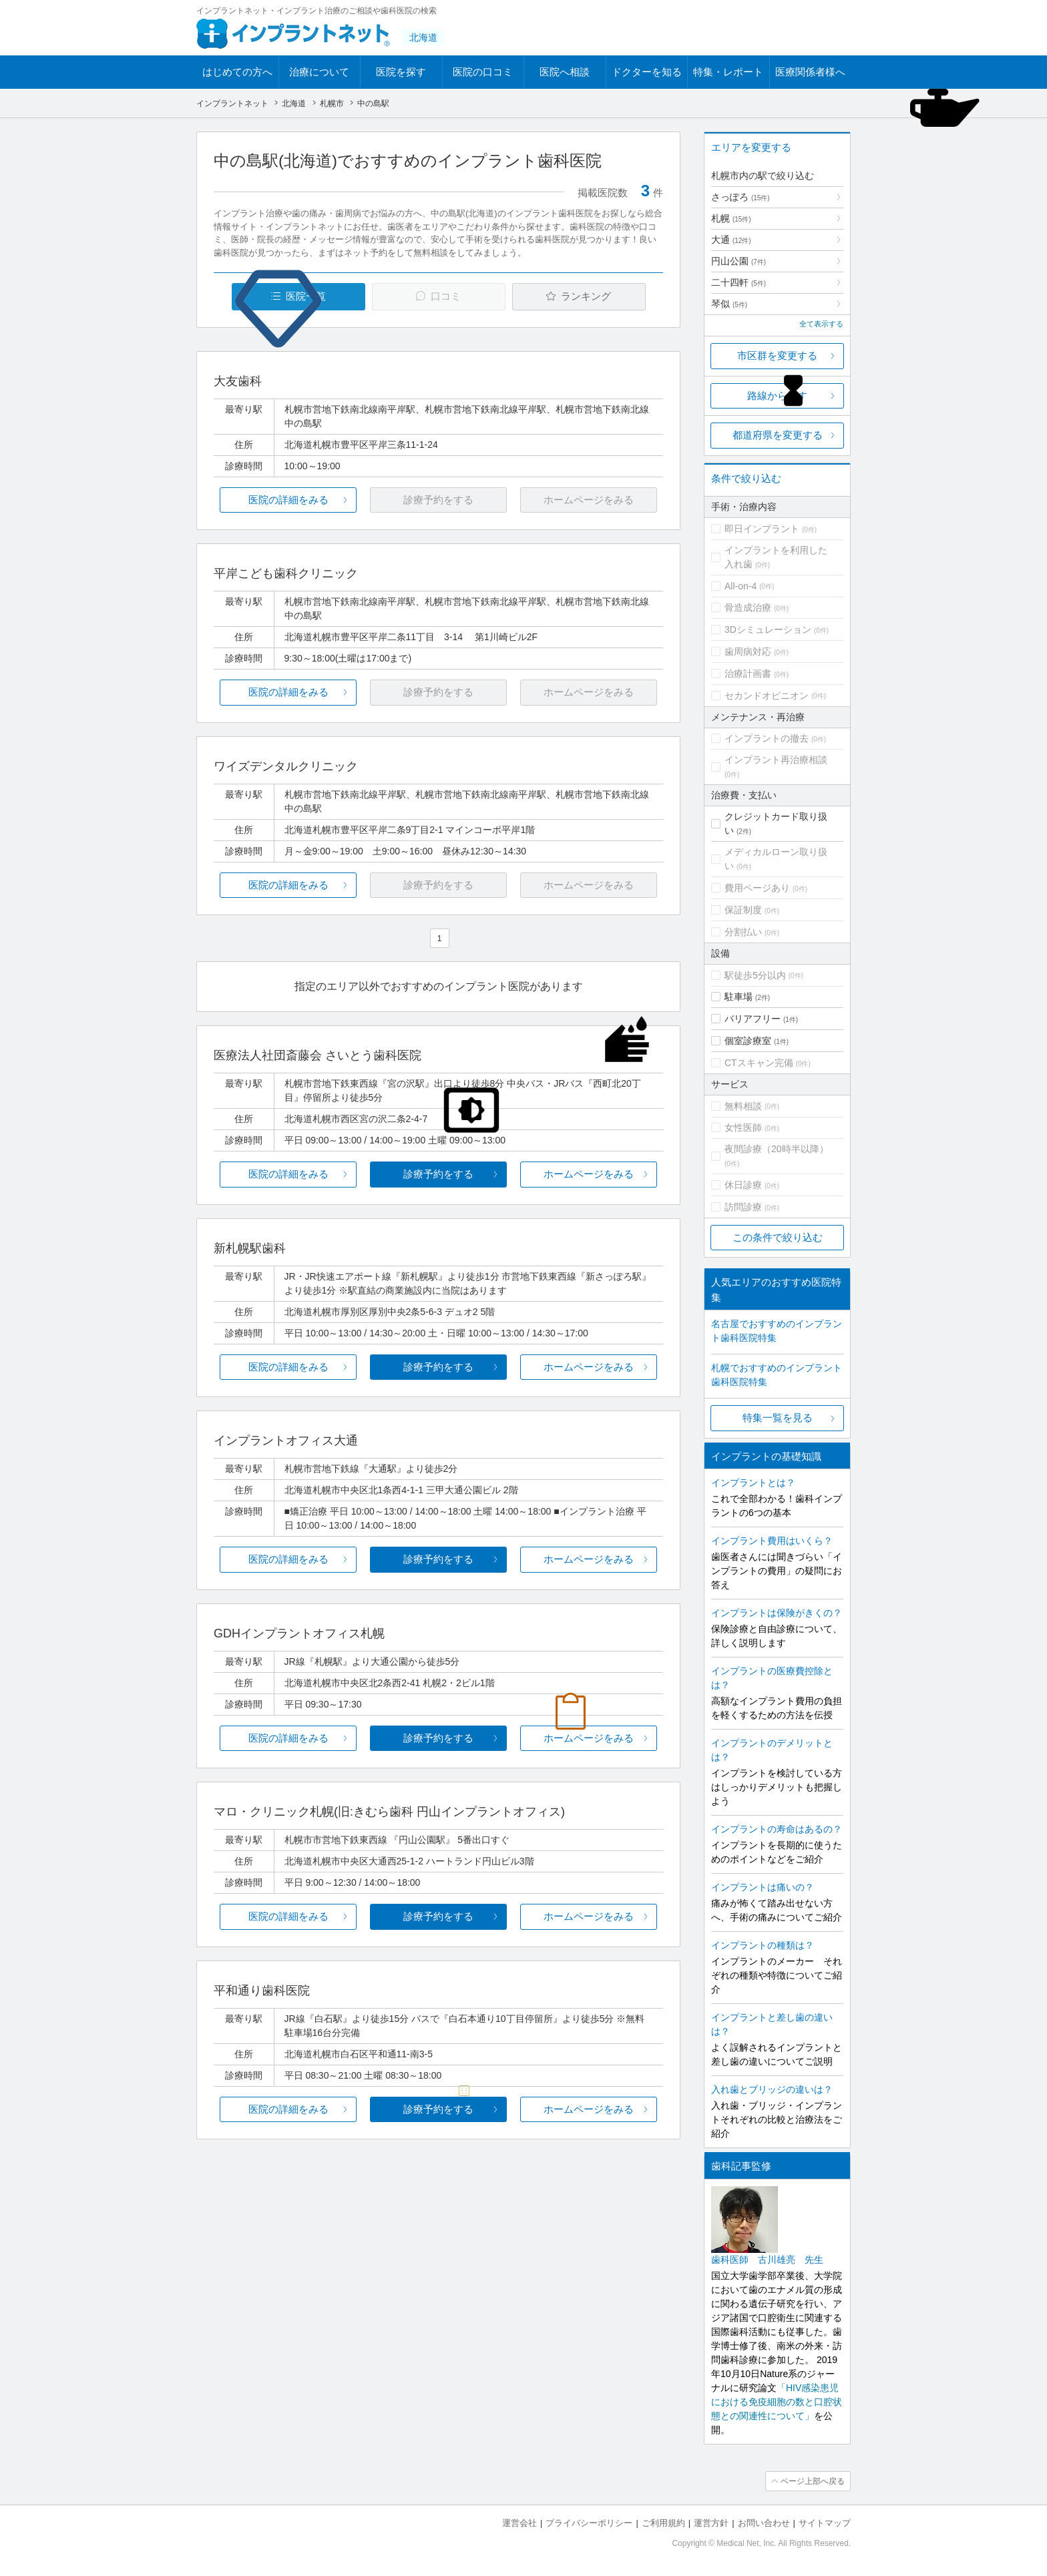 This screenshot has width=1047, height=2576. I want to click on access maintenance or service settings, so click(945, 109).